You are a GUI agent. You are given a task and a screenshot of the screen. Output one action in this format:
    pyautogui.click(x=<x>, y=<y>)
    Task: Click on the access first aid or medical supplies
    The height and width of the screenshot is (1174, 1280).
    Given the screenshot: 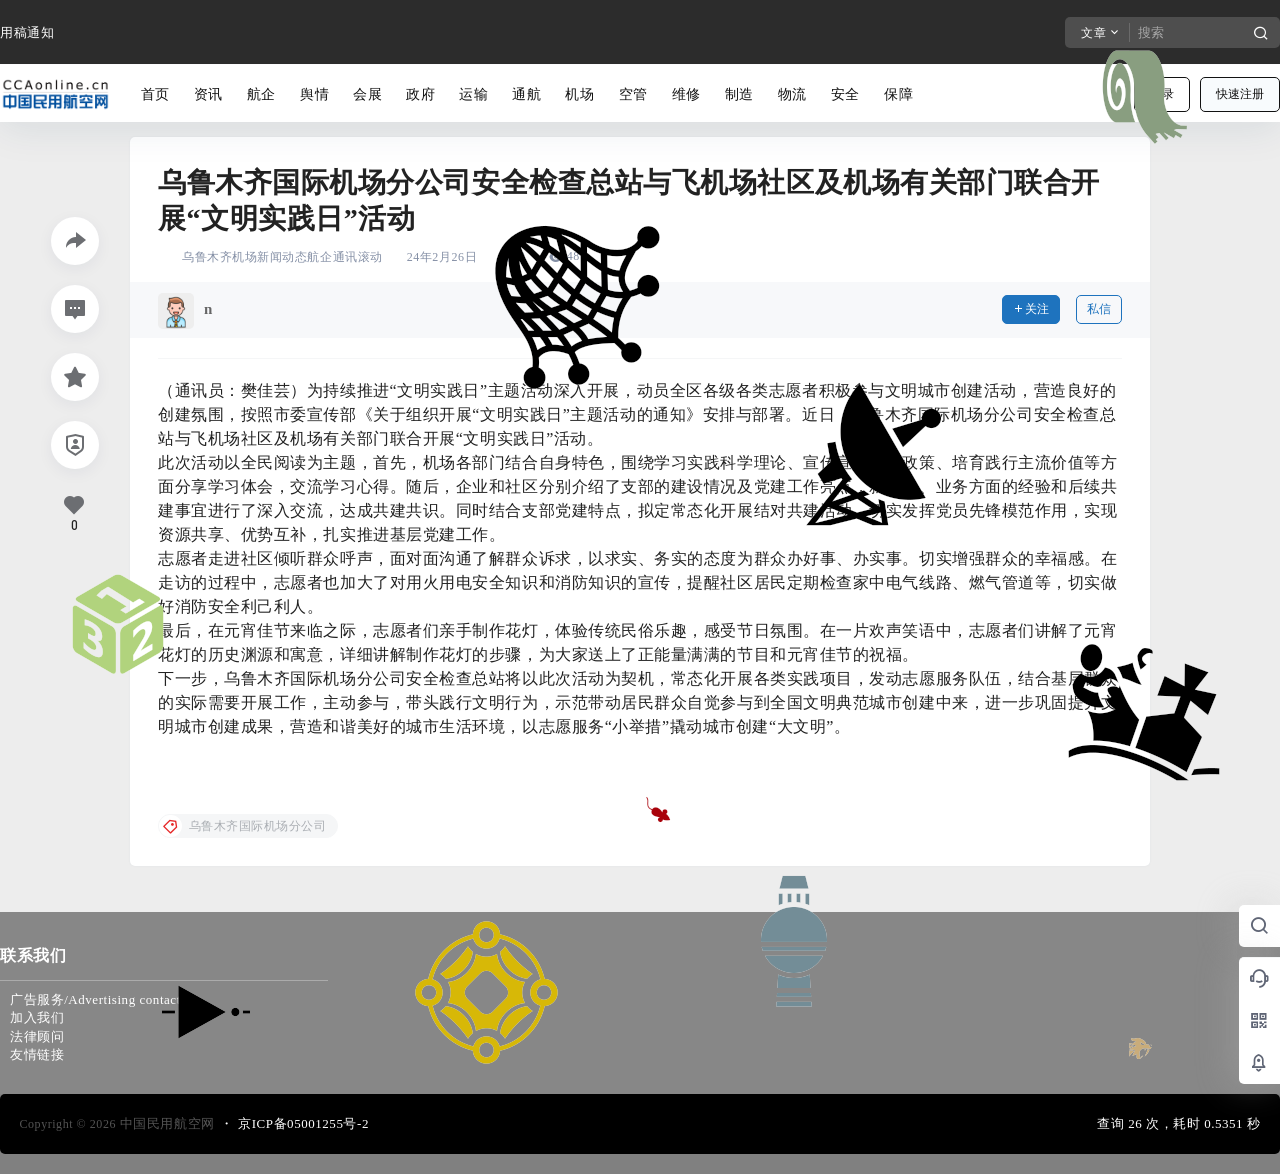 What is the action you would take?
    pyautogui.click(x=1142, y=97)
    